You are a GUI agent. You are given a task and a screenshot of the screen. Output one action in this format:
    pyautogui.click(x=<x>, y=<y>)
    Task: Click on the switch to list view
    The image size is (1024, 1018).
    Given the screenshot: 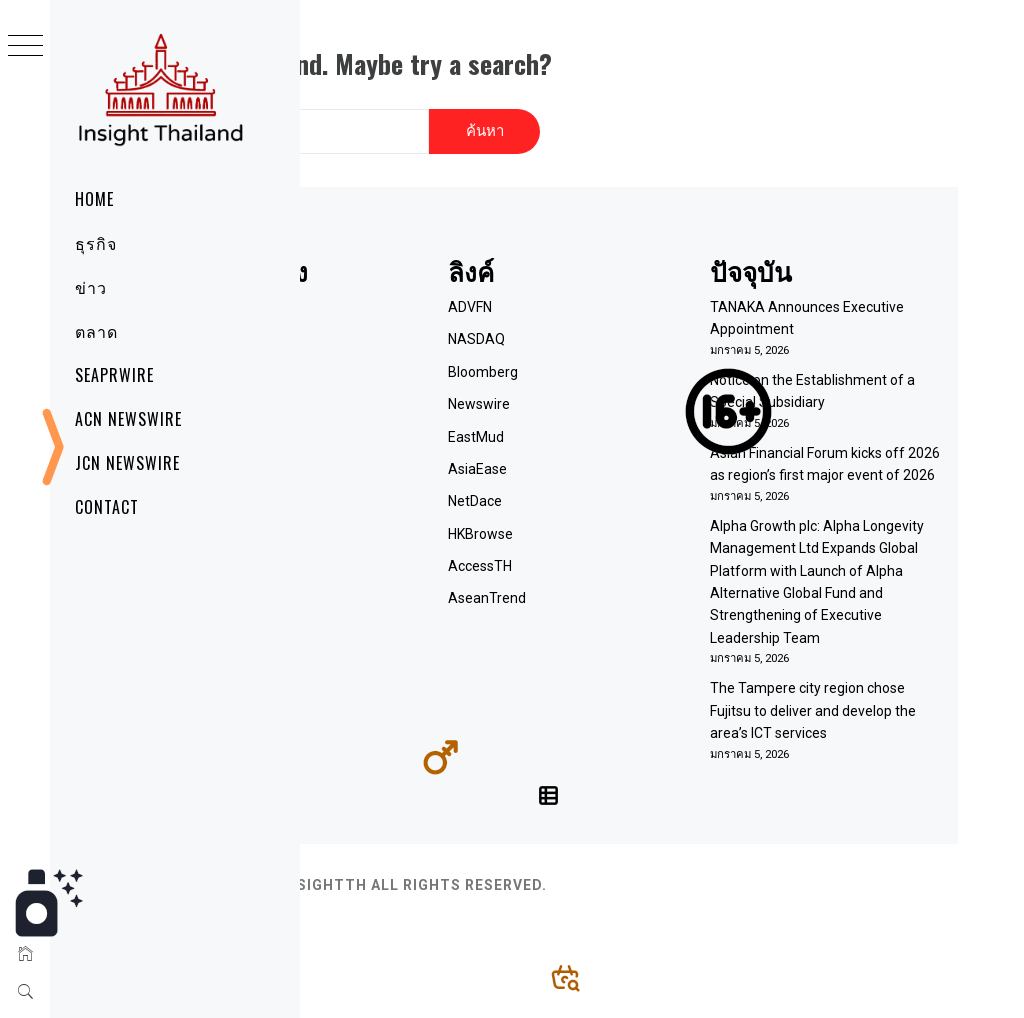 What is the action you would take?
    pyautogui.click(x=548, y=795)
    